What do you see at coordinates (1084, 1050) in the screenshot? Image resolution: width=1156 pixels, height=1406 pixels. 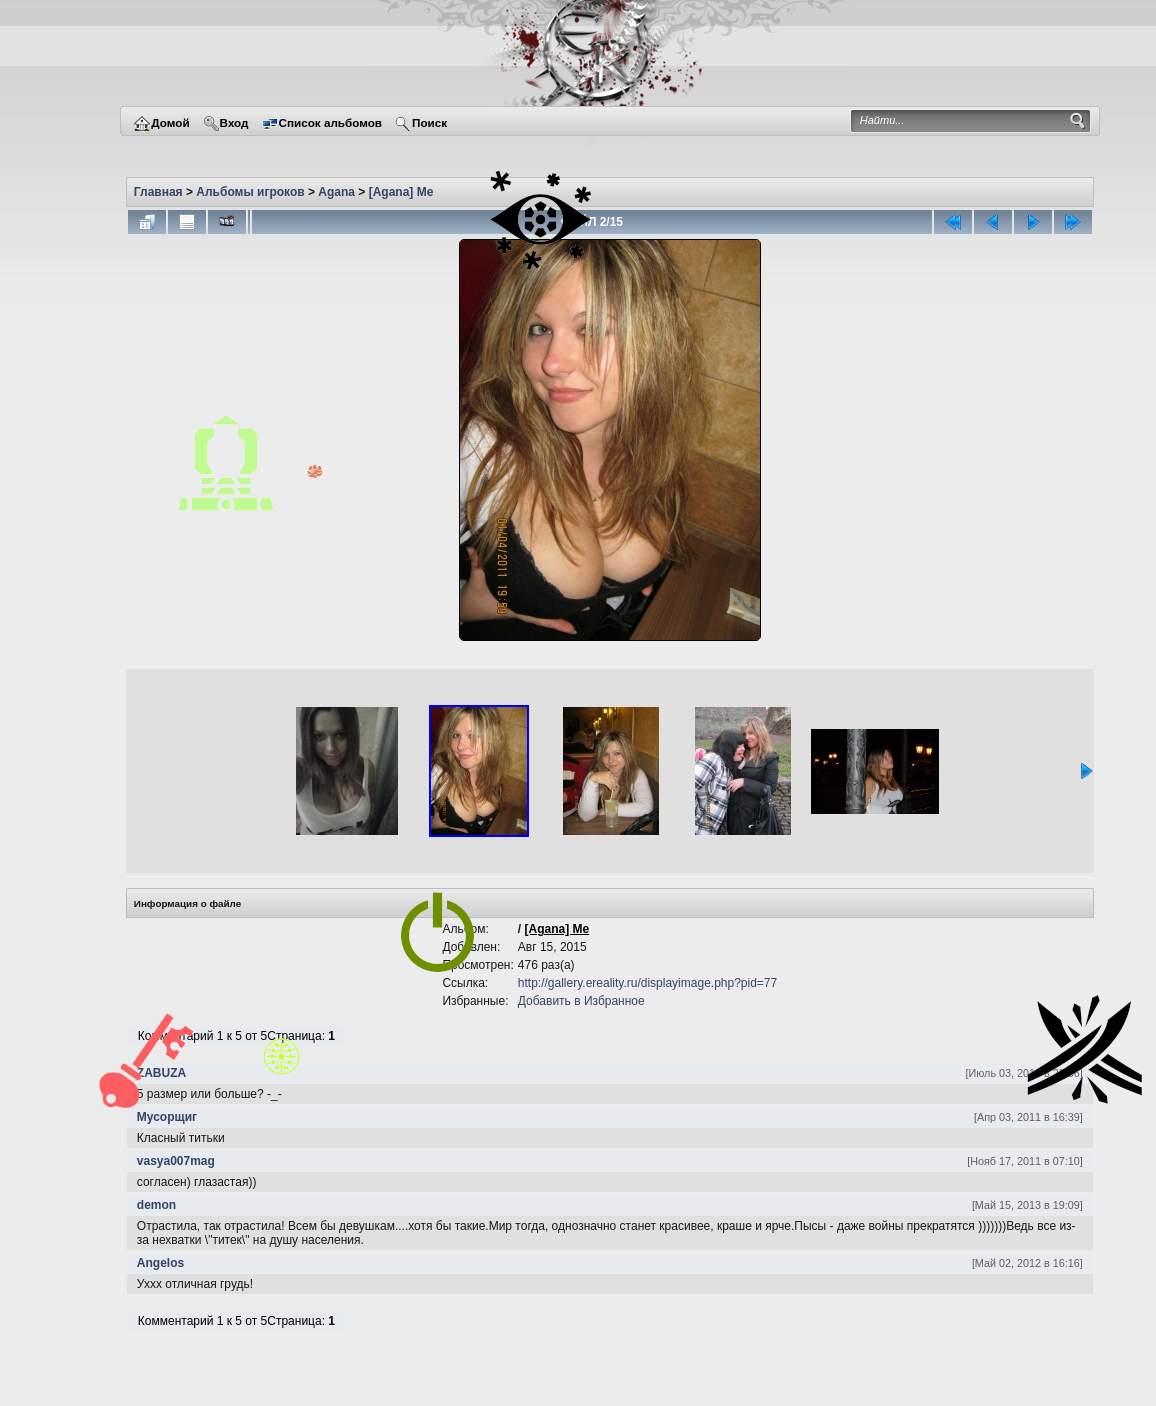 I see `initiate combat or battle mode` at bounding box center [1084, 1050].